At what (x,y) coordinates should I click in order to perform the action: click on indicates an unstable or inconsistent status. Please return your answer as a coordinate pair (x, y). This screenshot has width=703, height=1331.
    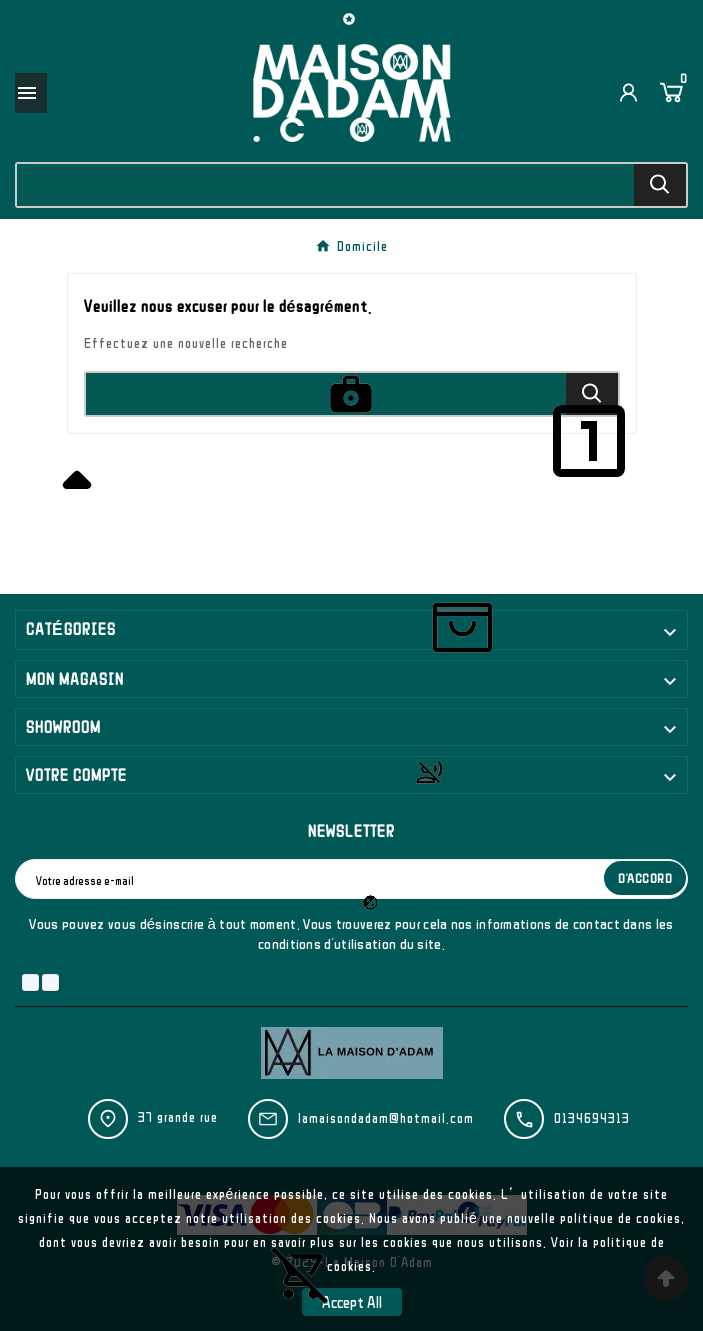
    Looking at the image, I should click on (370, 902).